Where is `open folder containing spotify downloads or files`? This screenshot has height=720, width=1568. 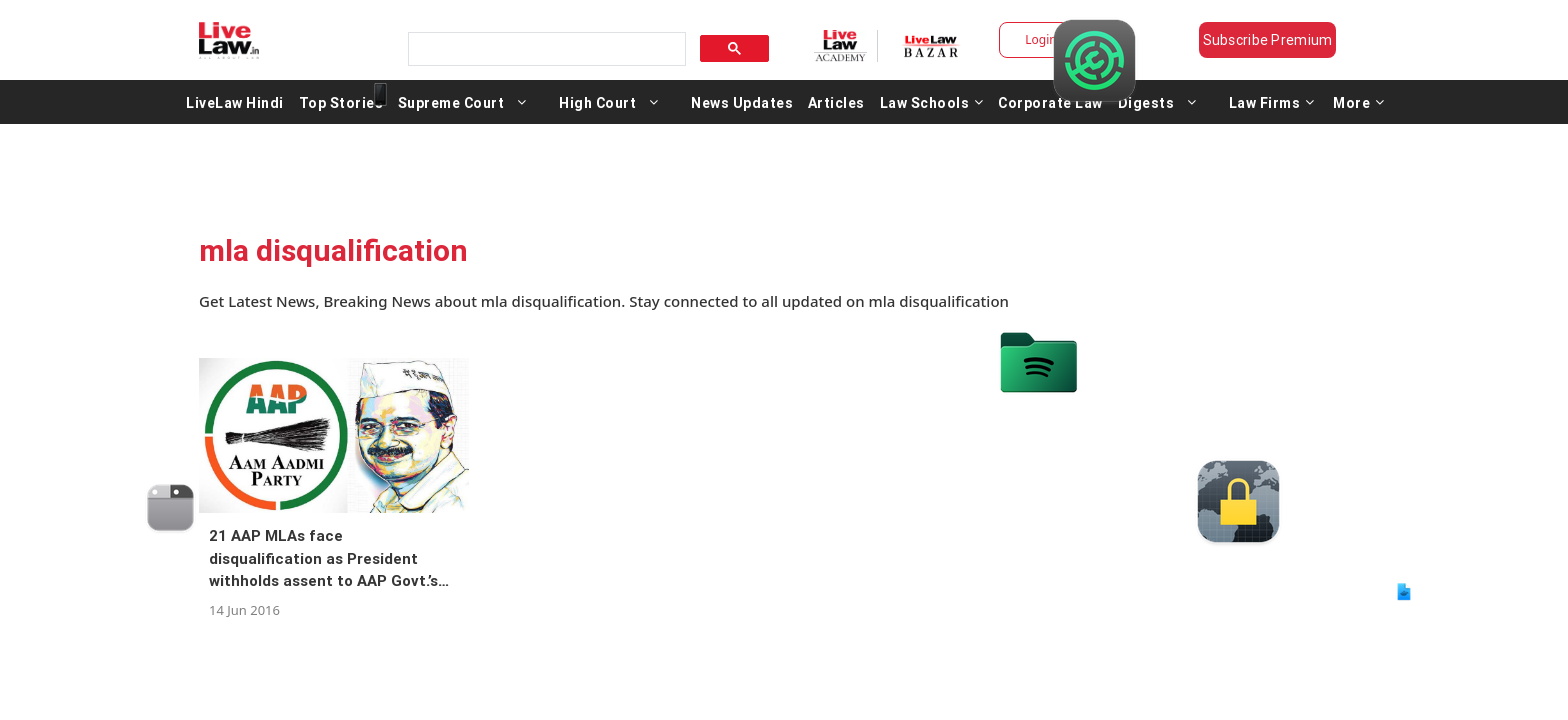 open folder containing spotify downloads or files is located at coordinates (1038, 364).